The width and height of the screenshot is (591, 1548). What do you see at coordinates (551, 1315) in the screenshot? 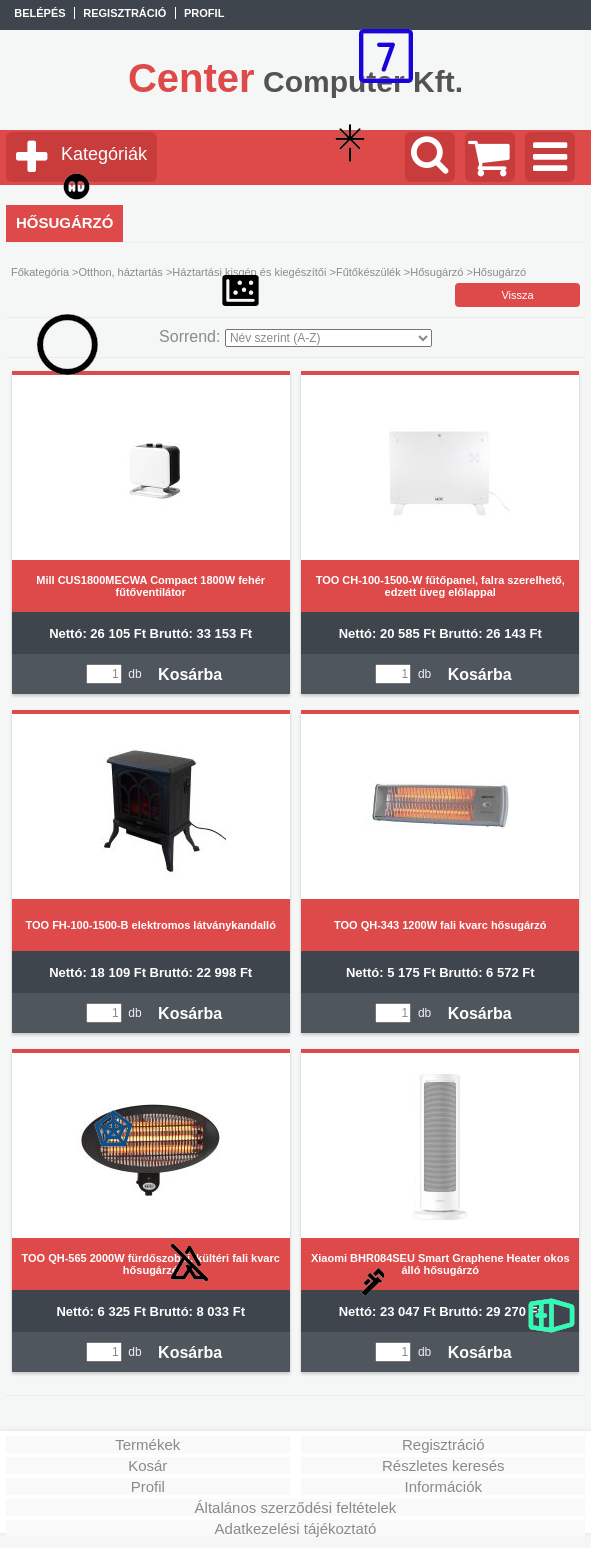
I see `view shipping or freight details` at bounding box center [551, 1315].